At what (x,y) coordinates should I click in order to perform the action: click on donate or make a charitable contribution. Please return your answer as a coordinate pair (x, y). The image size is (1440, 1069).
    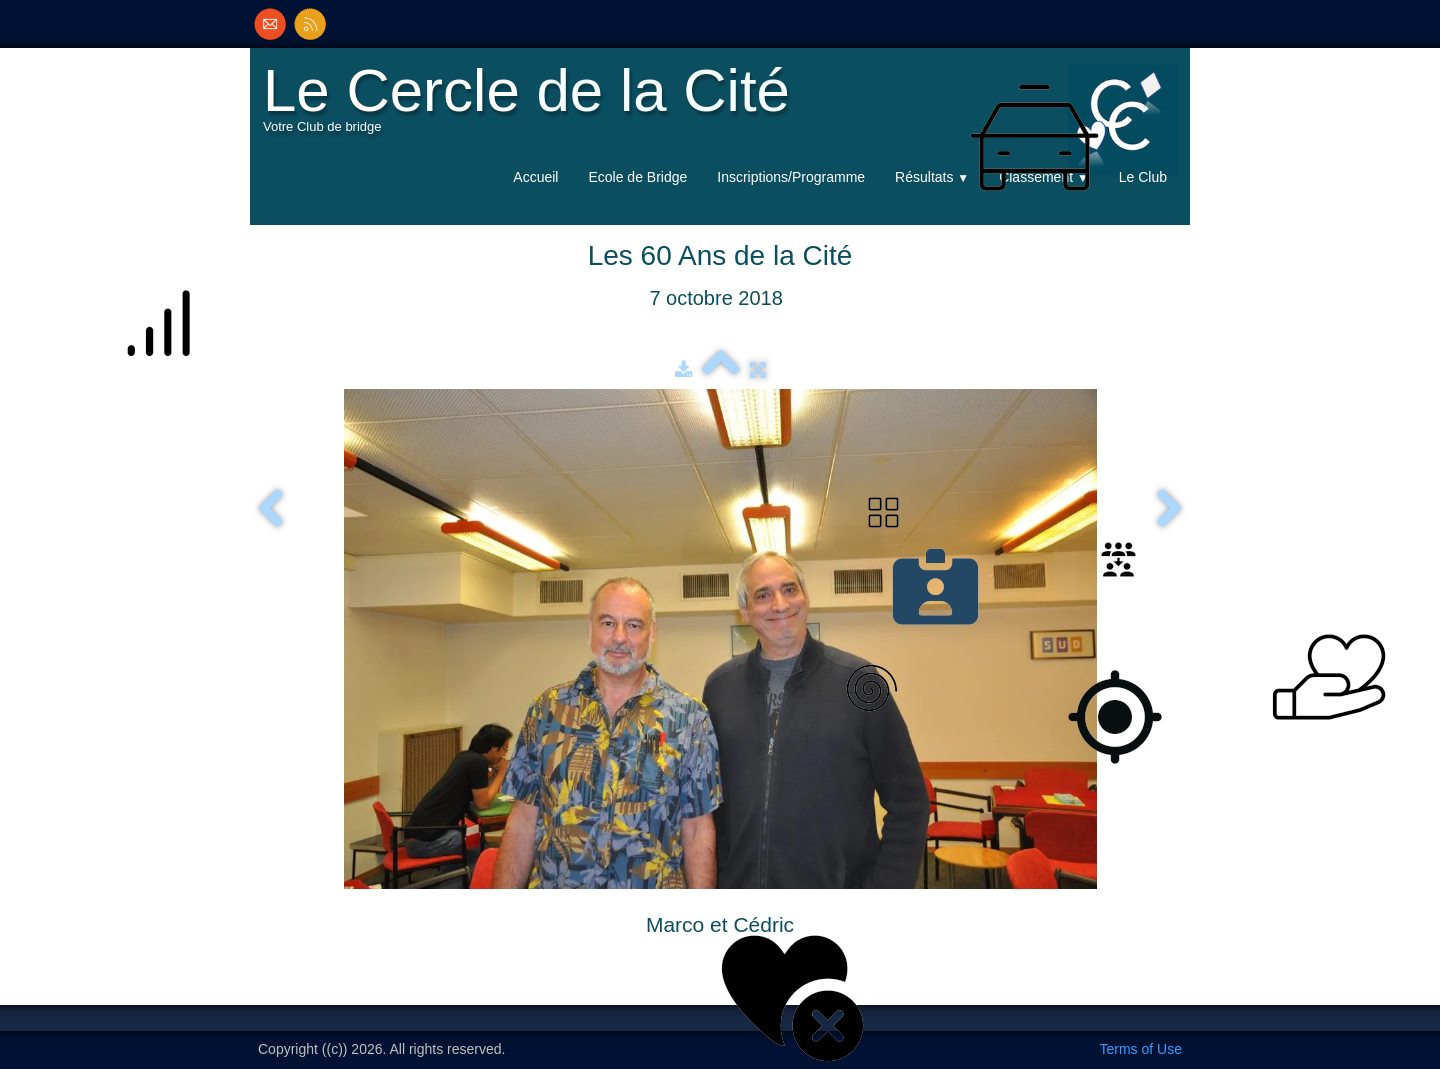
    Looking at the image, I should click on (1333, 679).